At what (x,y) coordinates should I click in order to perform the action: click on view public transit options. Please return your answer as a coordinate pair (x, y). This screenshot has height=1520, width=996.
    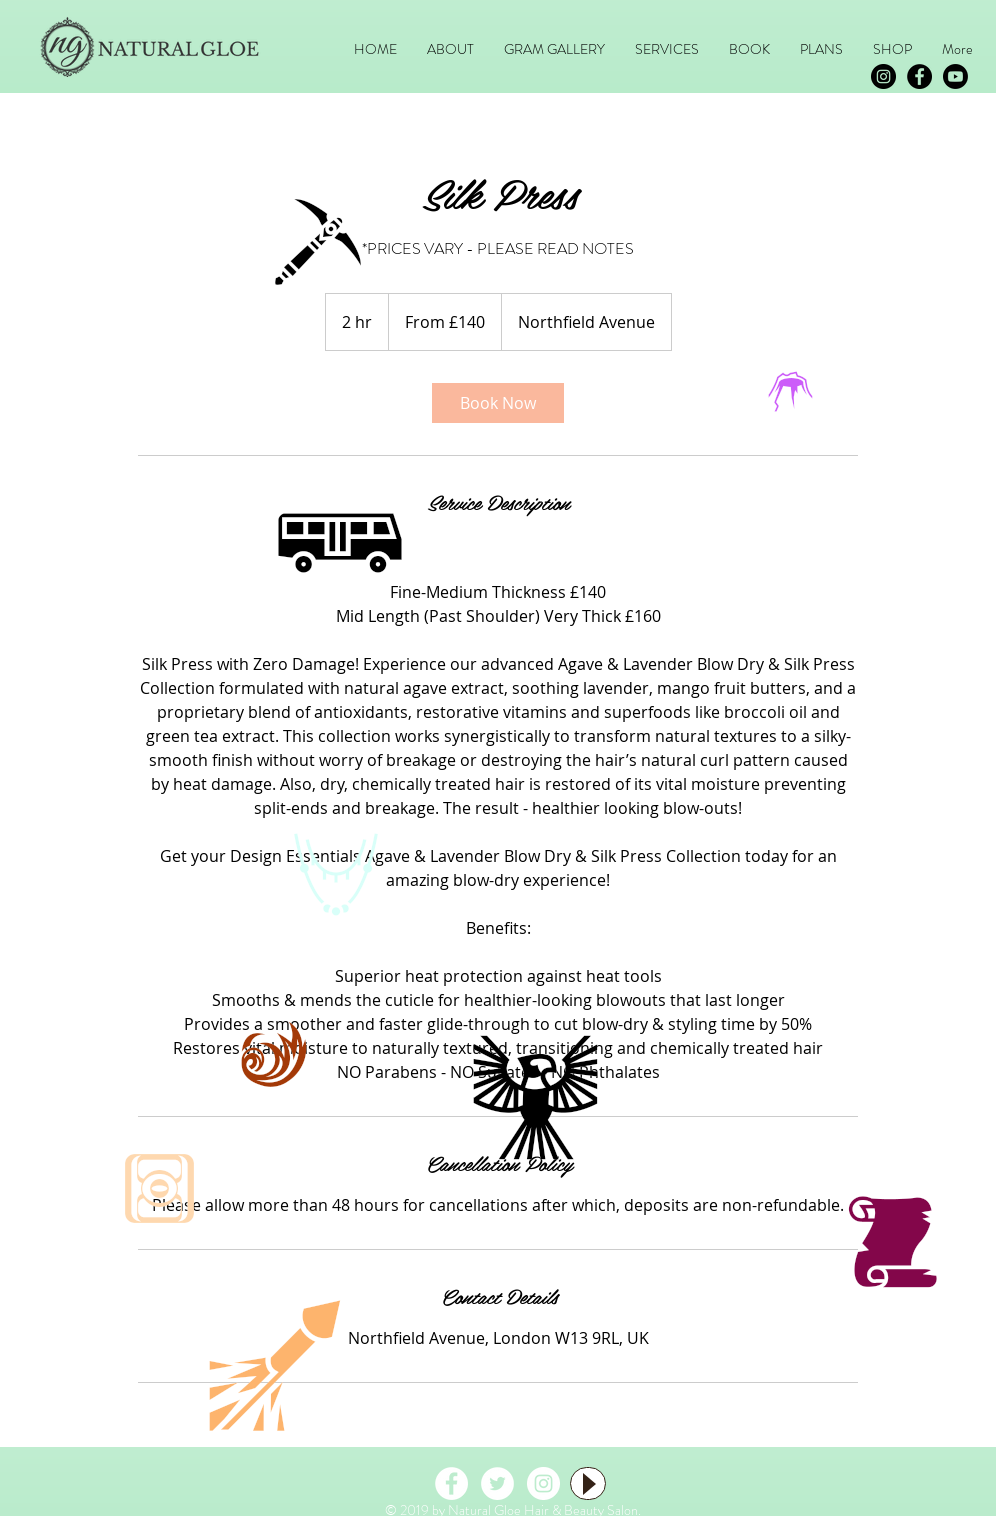
    Looking at the image, I should click on (340, 543).